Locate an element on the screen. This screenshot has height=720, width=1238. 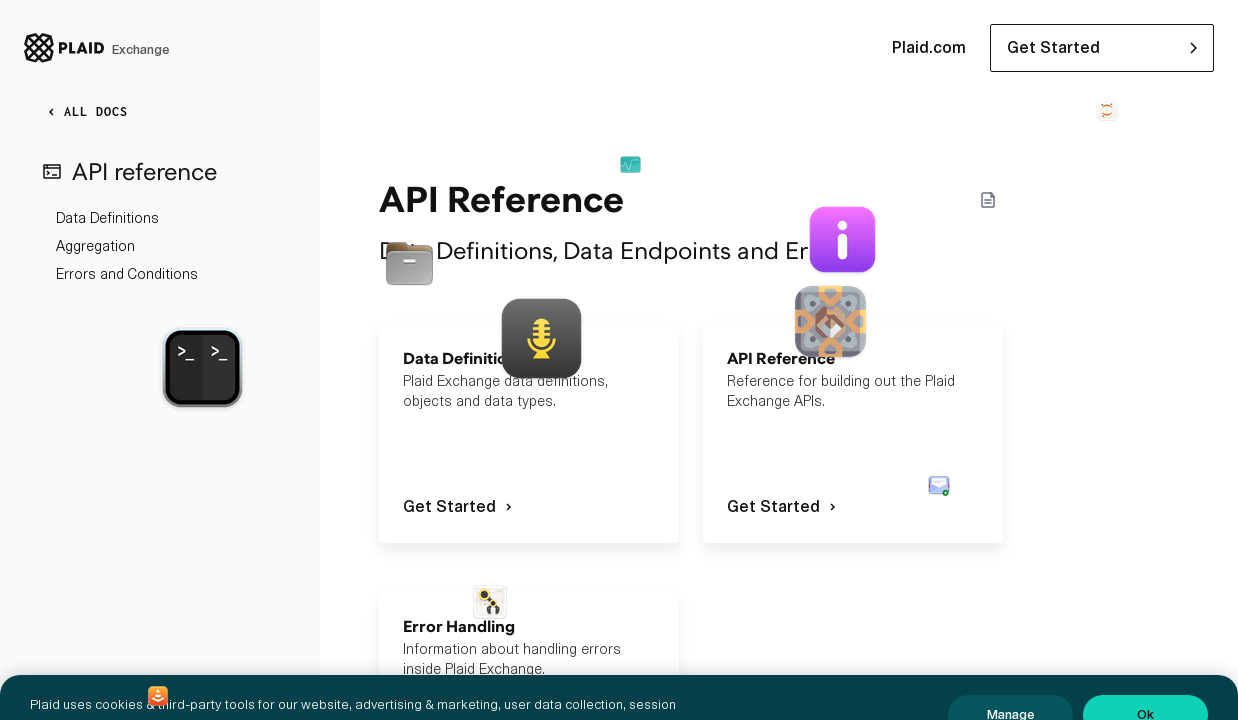
open psensor temperature monitoring app is located at coordinates (630, 164).